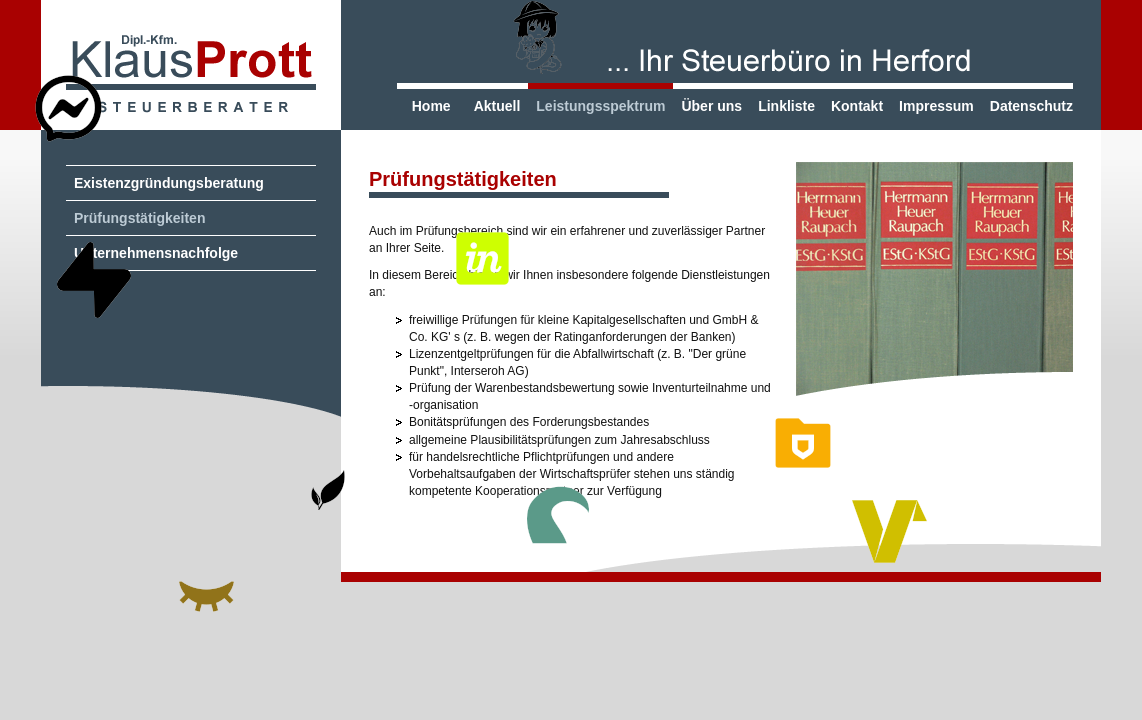  I want to click on supabase logo, so click(94, 280).